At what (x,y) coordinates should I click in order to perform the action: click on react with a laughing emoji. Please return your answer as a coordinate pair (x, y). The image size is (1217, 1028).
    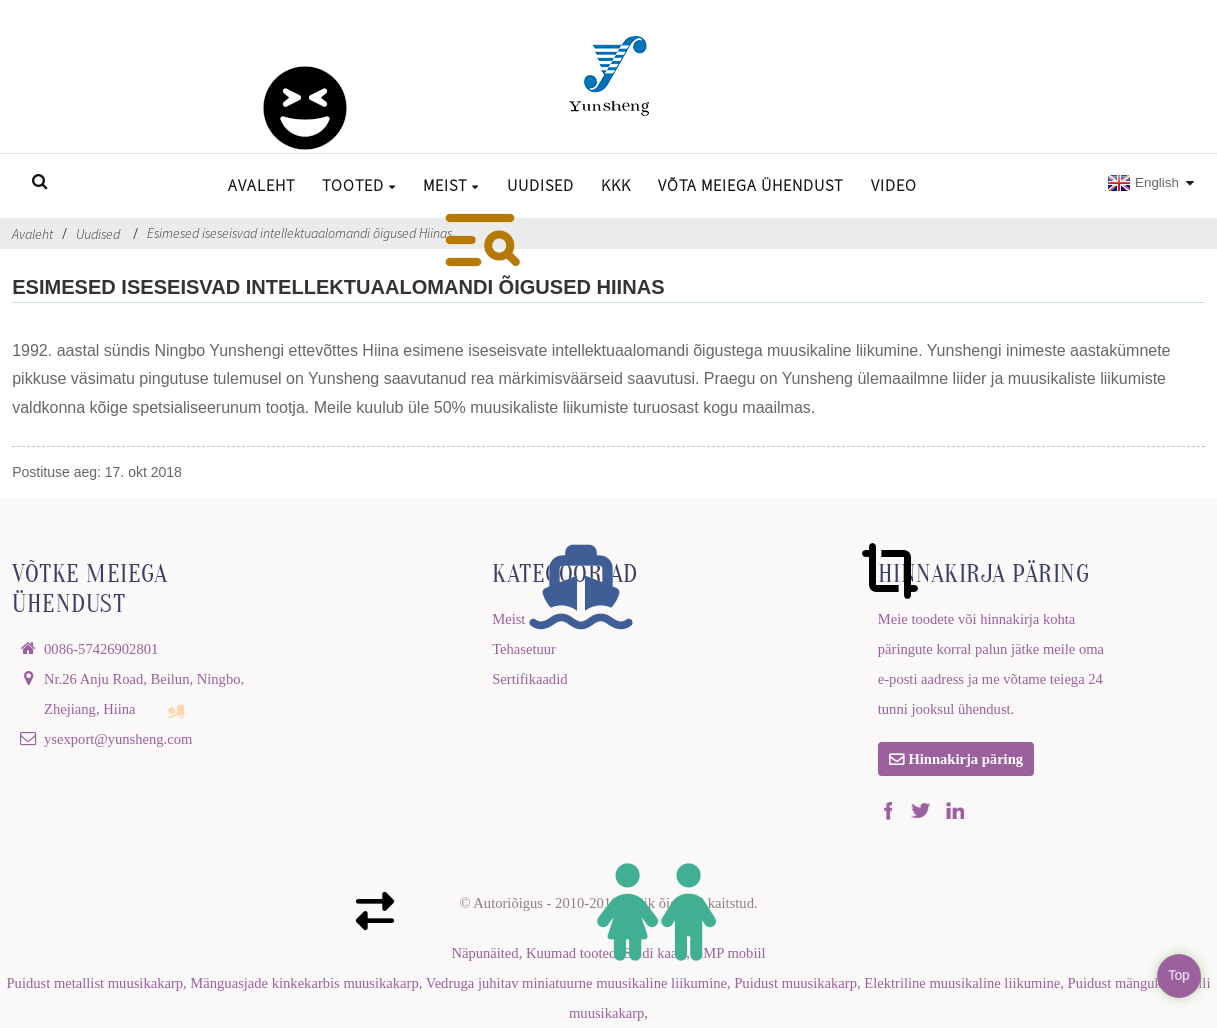
    Looking at the image, I should click on (305, 108).